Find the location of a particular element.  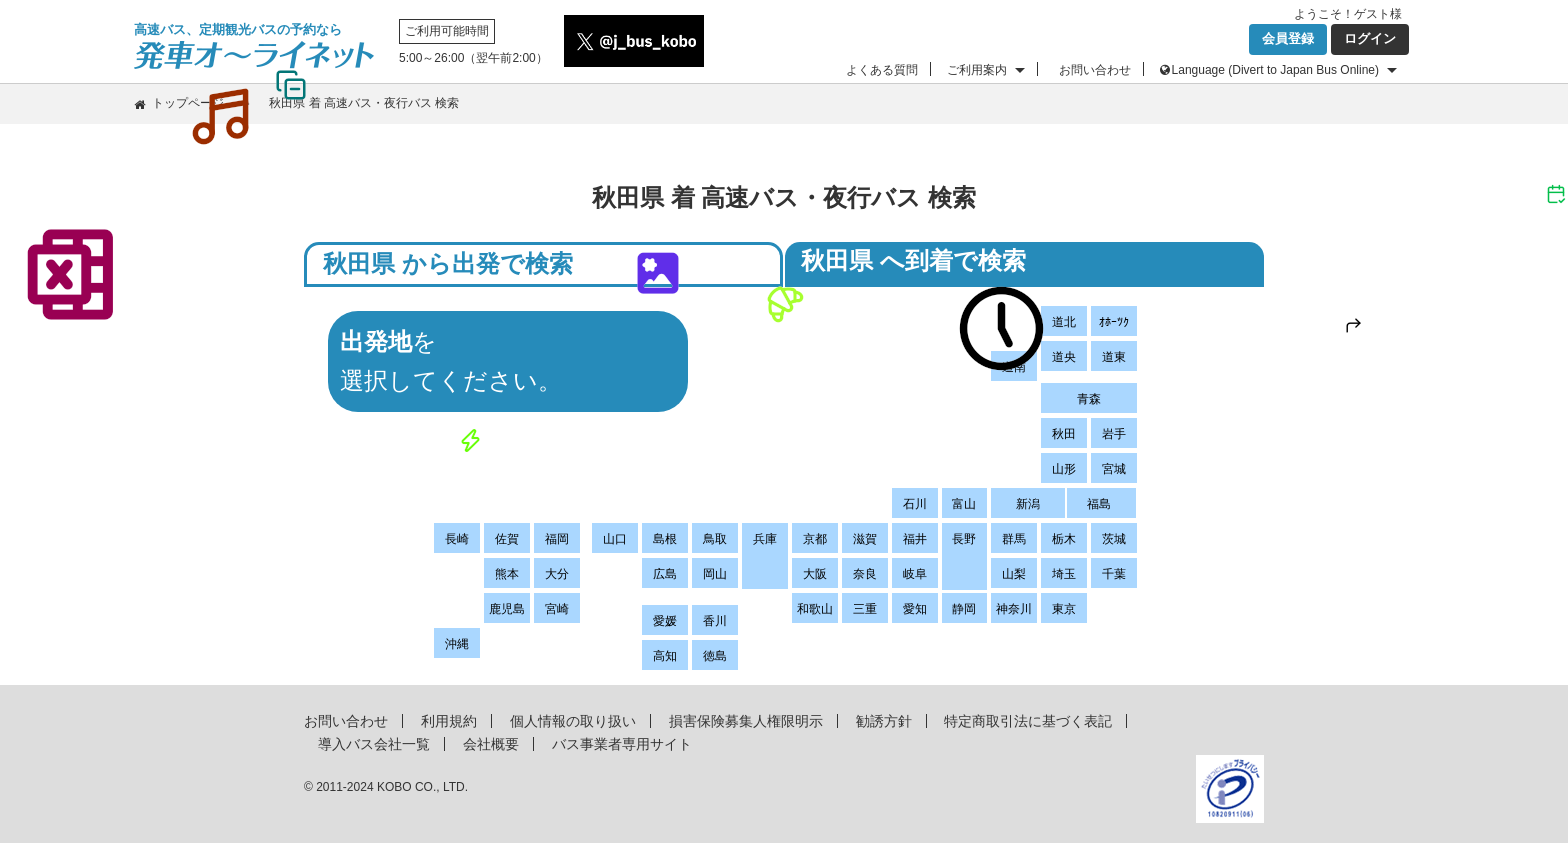

browse bakery or pastry options is located at coordinates (785, 304).